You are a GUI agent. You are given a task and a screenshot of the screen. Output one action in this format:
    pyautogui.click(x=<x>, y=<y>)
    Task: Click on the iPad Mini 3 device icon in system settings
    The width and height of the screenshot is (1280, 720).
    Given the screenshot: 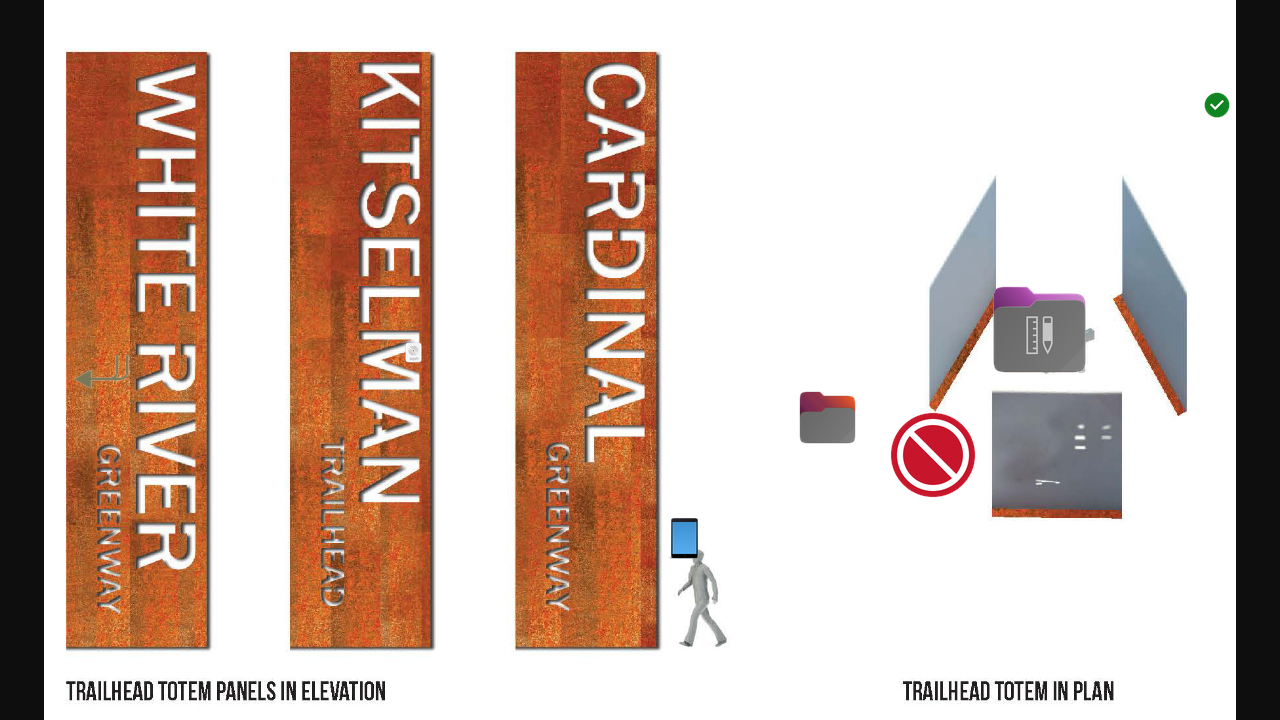 What is the action you would take?
    pyautogui.click(x=684, y=534)
    